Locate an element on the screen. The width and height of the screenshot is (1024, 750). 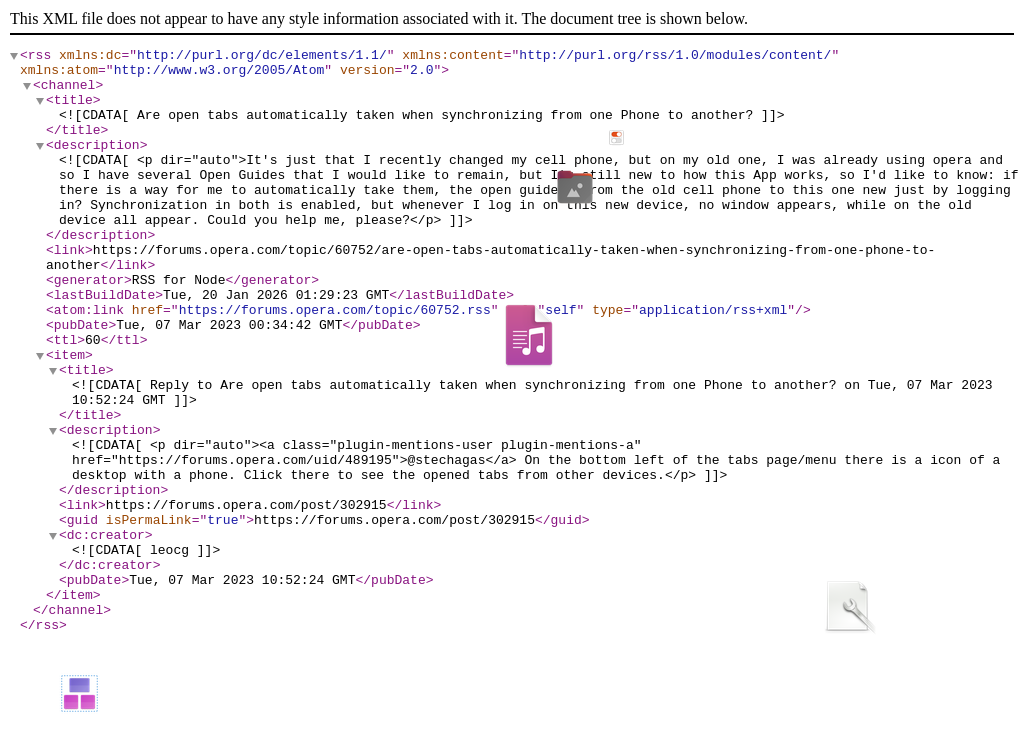
select all items in the current view is located at coordinates (79, 693).